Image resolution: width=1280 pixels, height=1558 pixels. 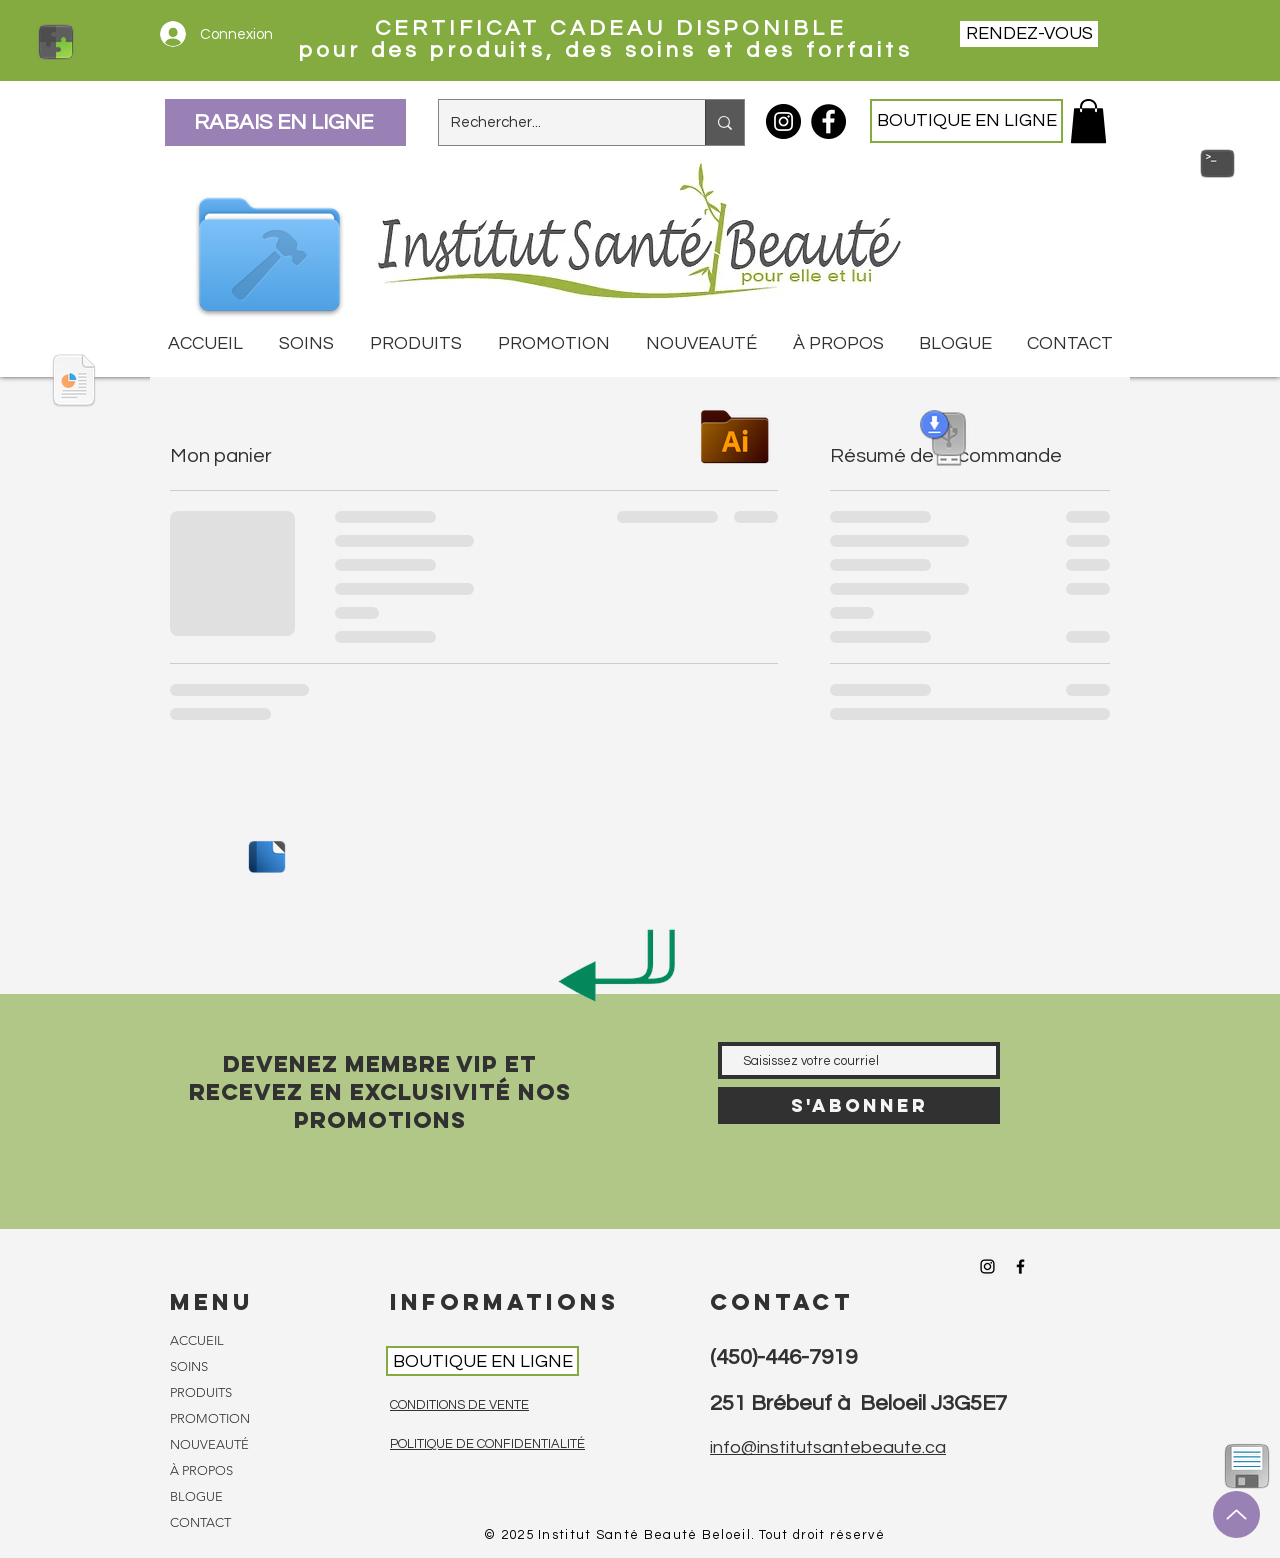 What do you see at coordinates (615, 965) in the screenshot?
I see `reply to all recipients of an email` at bounding box center [615, 965].